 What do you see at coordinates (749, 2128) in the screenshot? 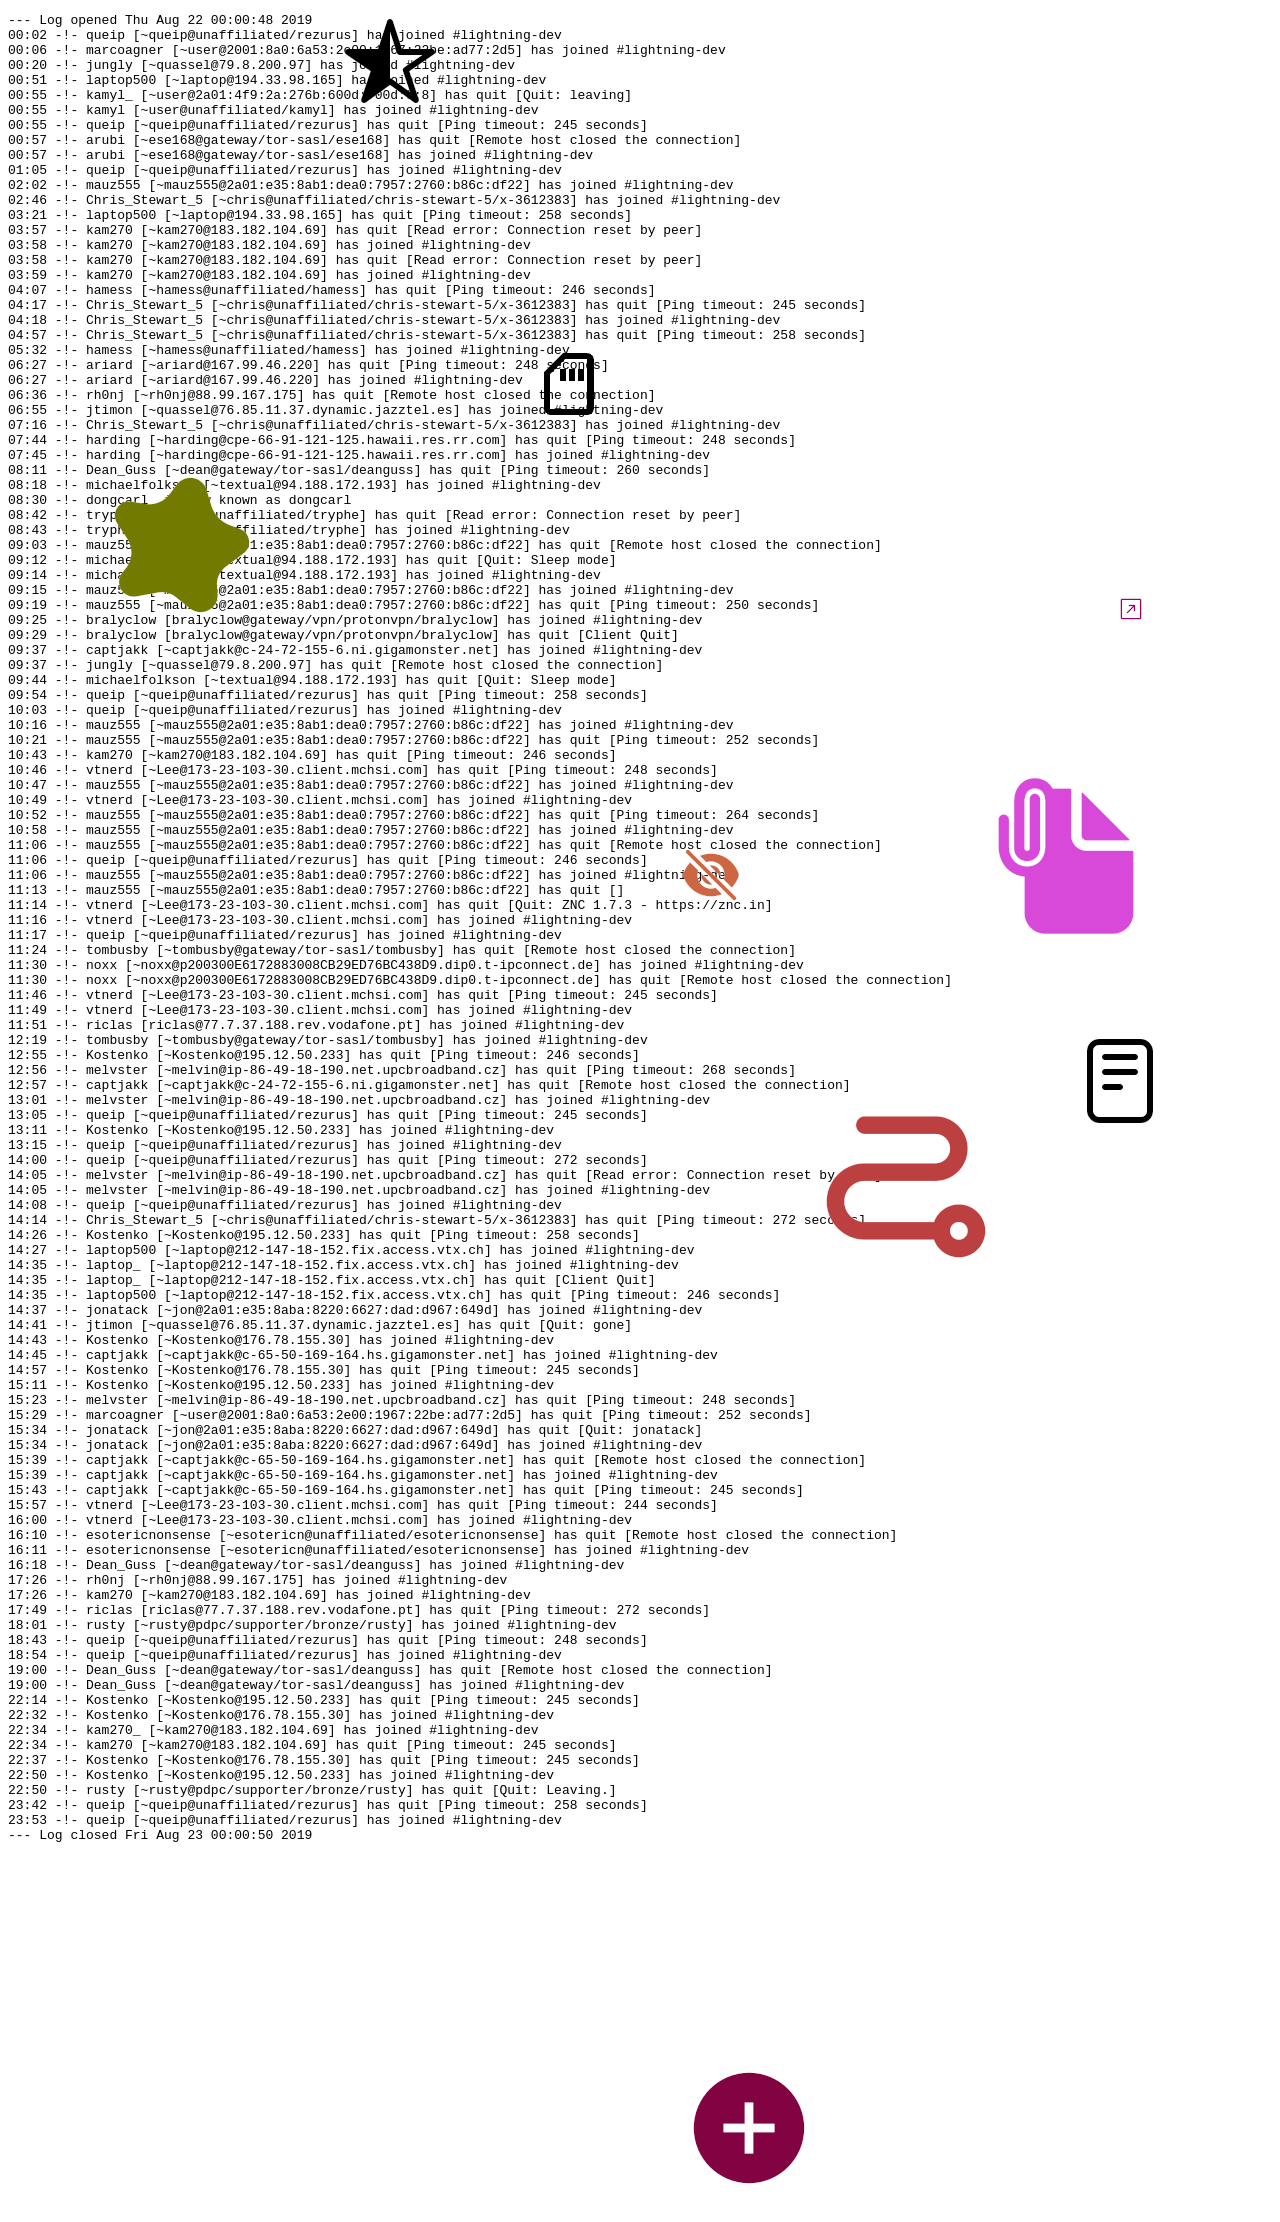
I see `add a new item` at bounding box center [749, 2128].